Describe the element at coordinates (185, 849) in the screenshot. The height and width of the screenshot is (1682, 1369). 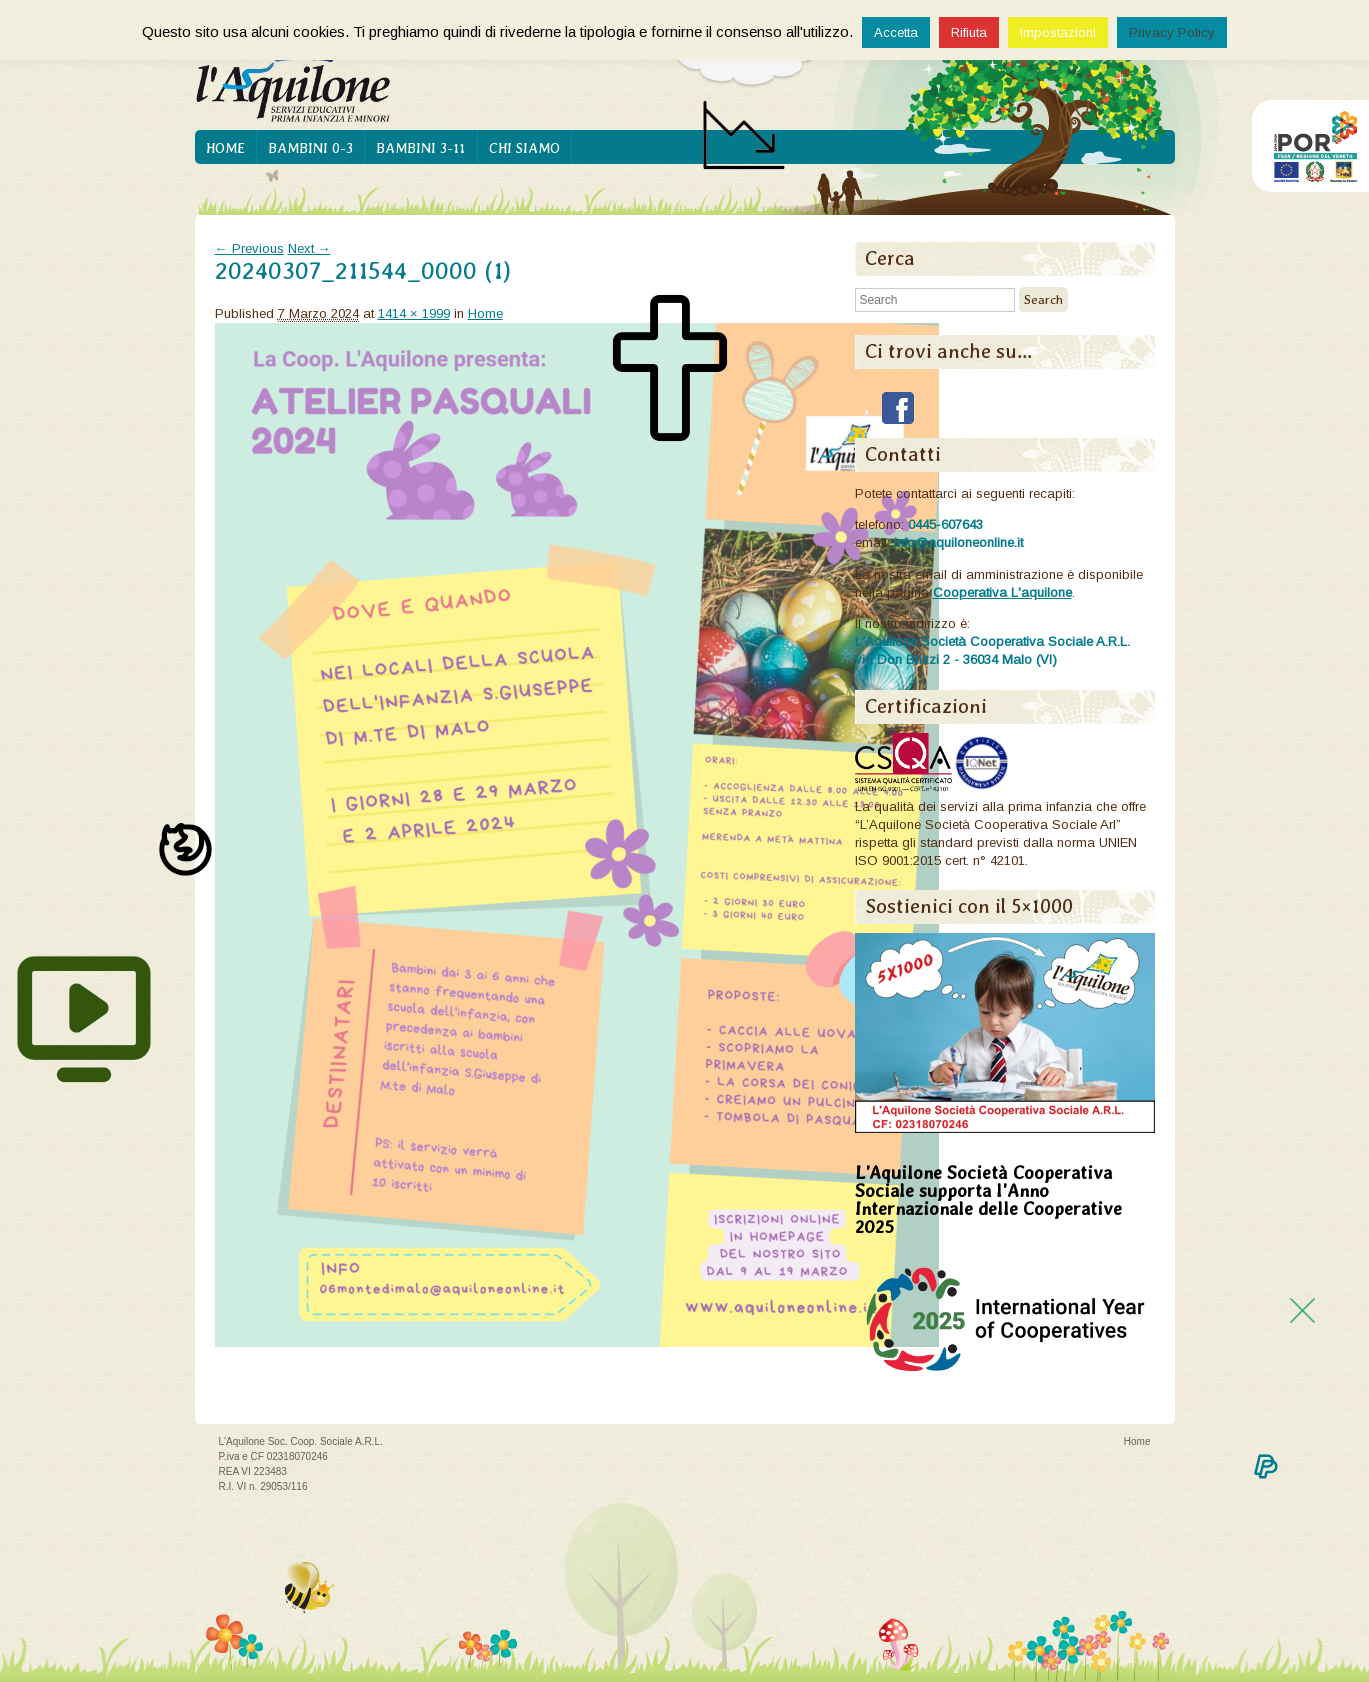
I see `open link in Firefox browser` at that location.